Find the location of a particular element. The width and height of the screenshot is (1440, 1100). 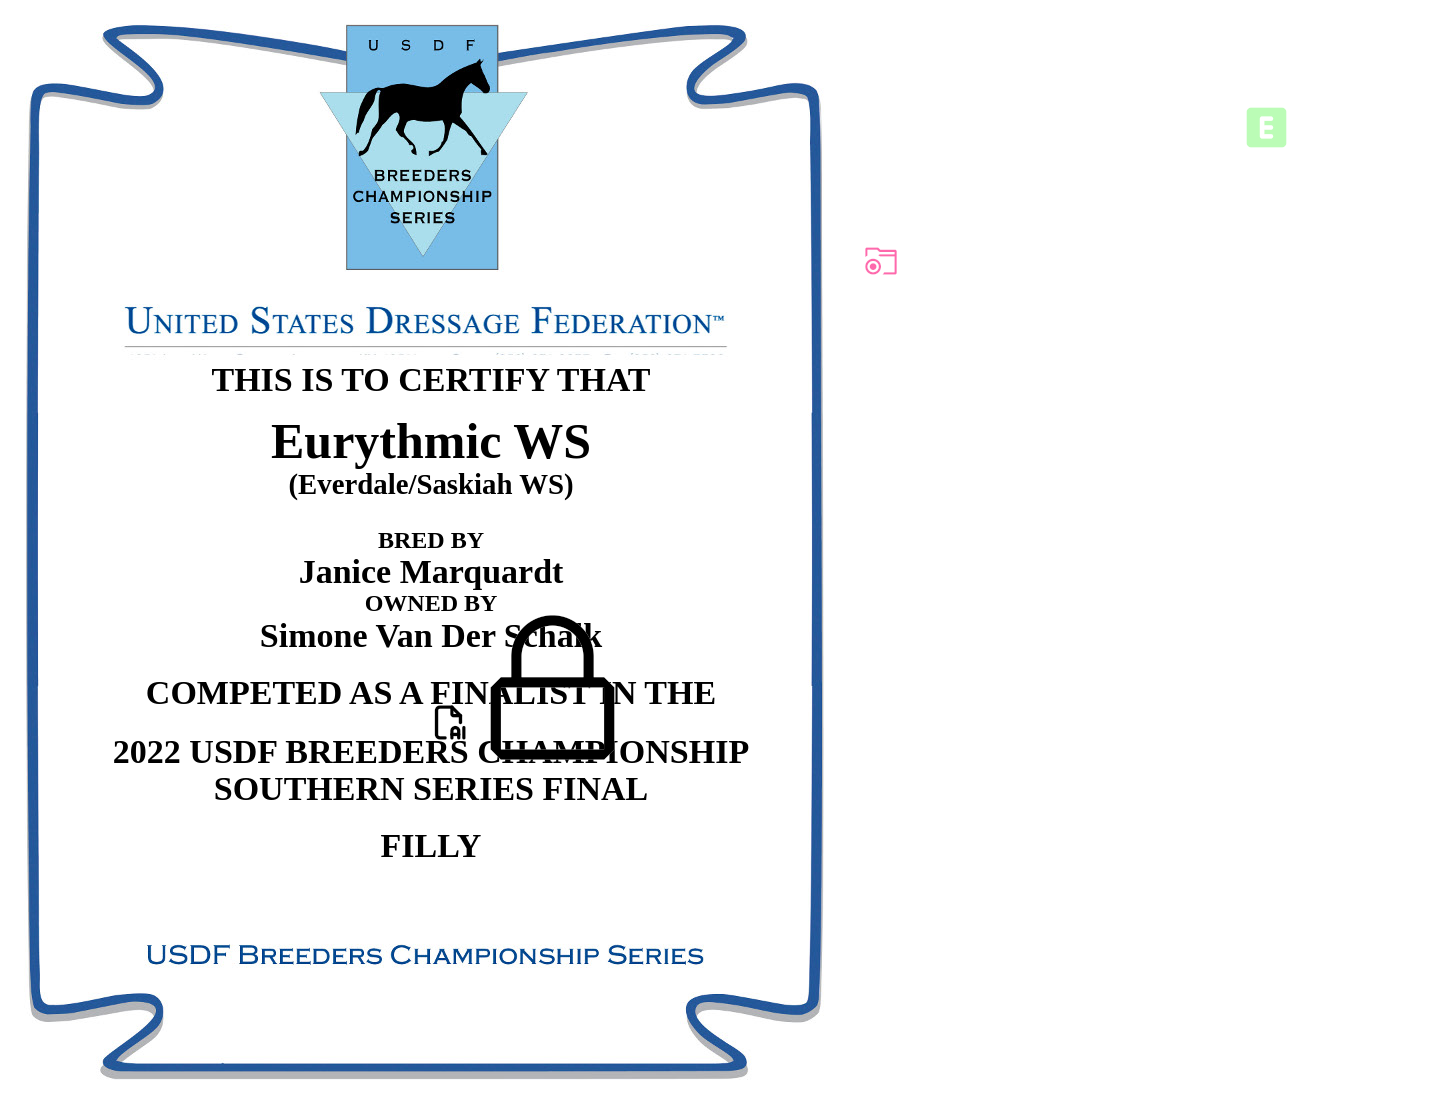

indicates a locked or secured item is located at coordinates (552, 687).